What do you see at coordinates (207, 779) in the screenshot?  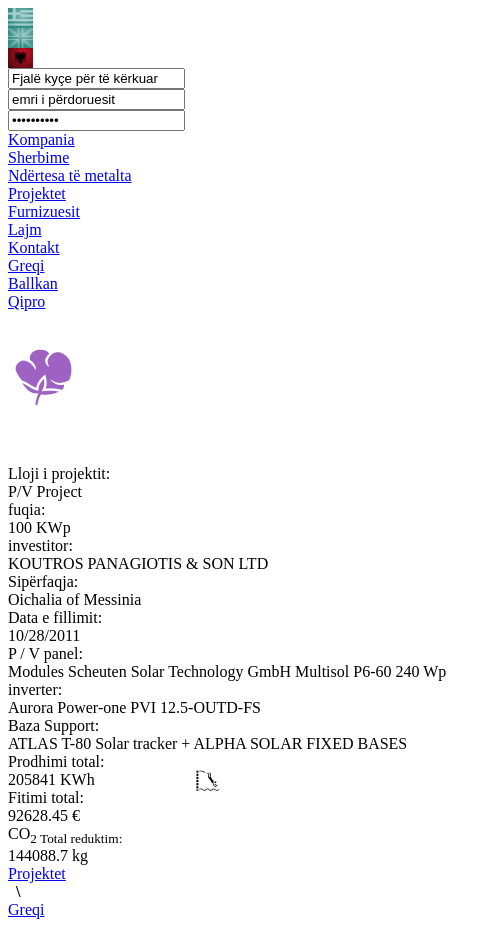 I see `access swimming pool or diving activities` at bounding box center [207, 779].